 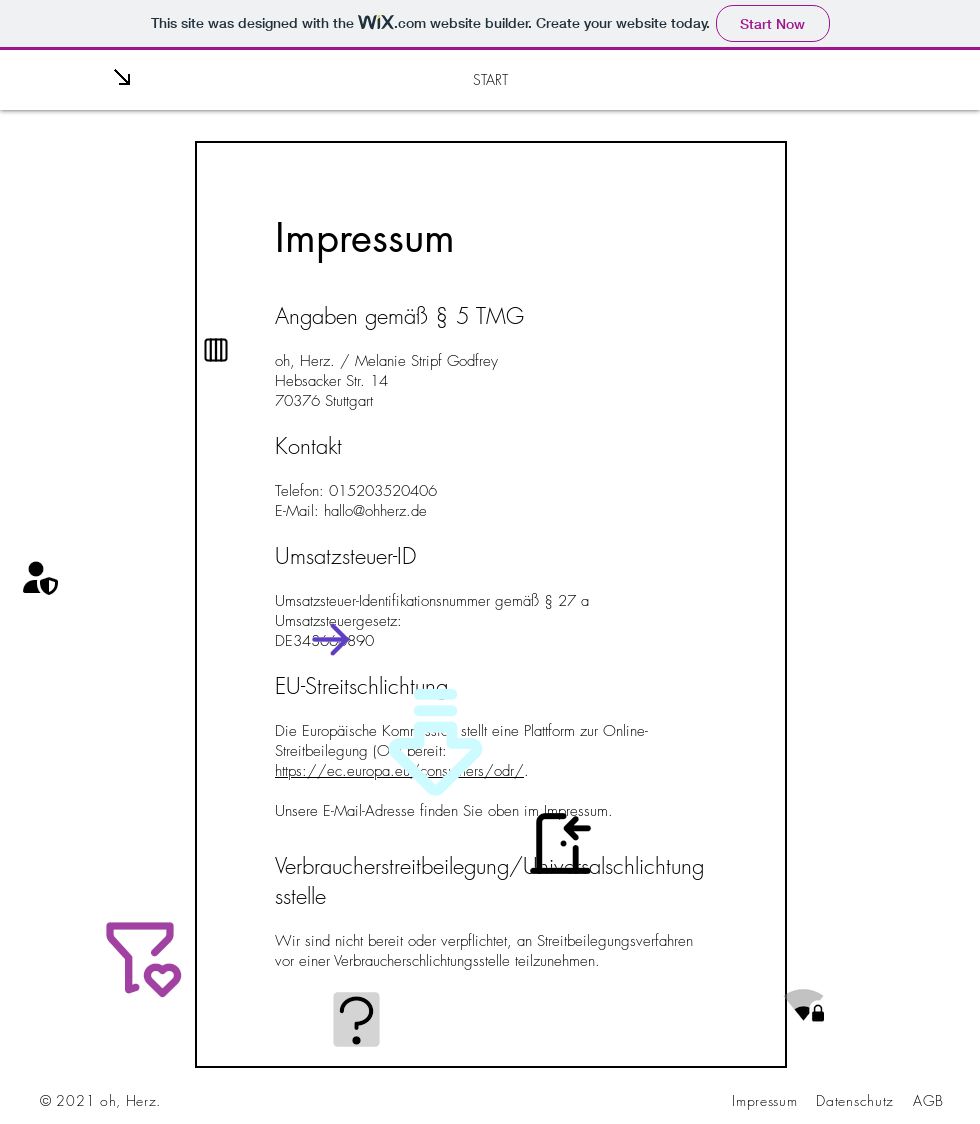 I want to click on navigate to the bottom-right section, so click(x=122, y=77).